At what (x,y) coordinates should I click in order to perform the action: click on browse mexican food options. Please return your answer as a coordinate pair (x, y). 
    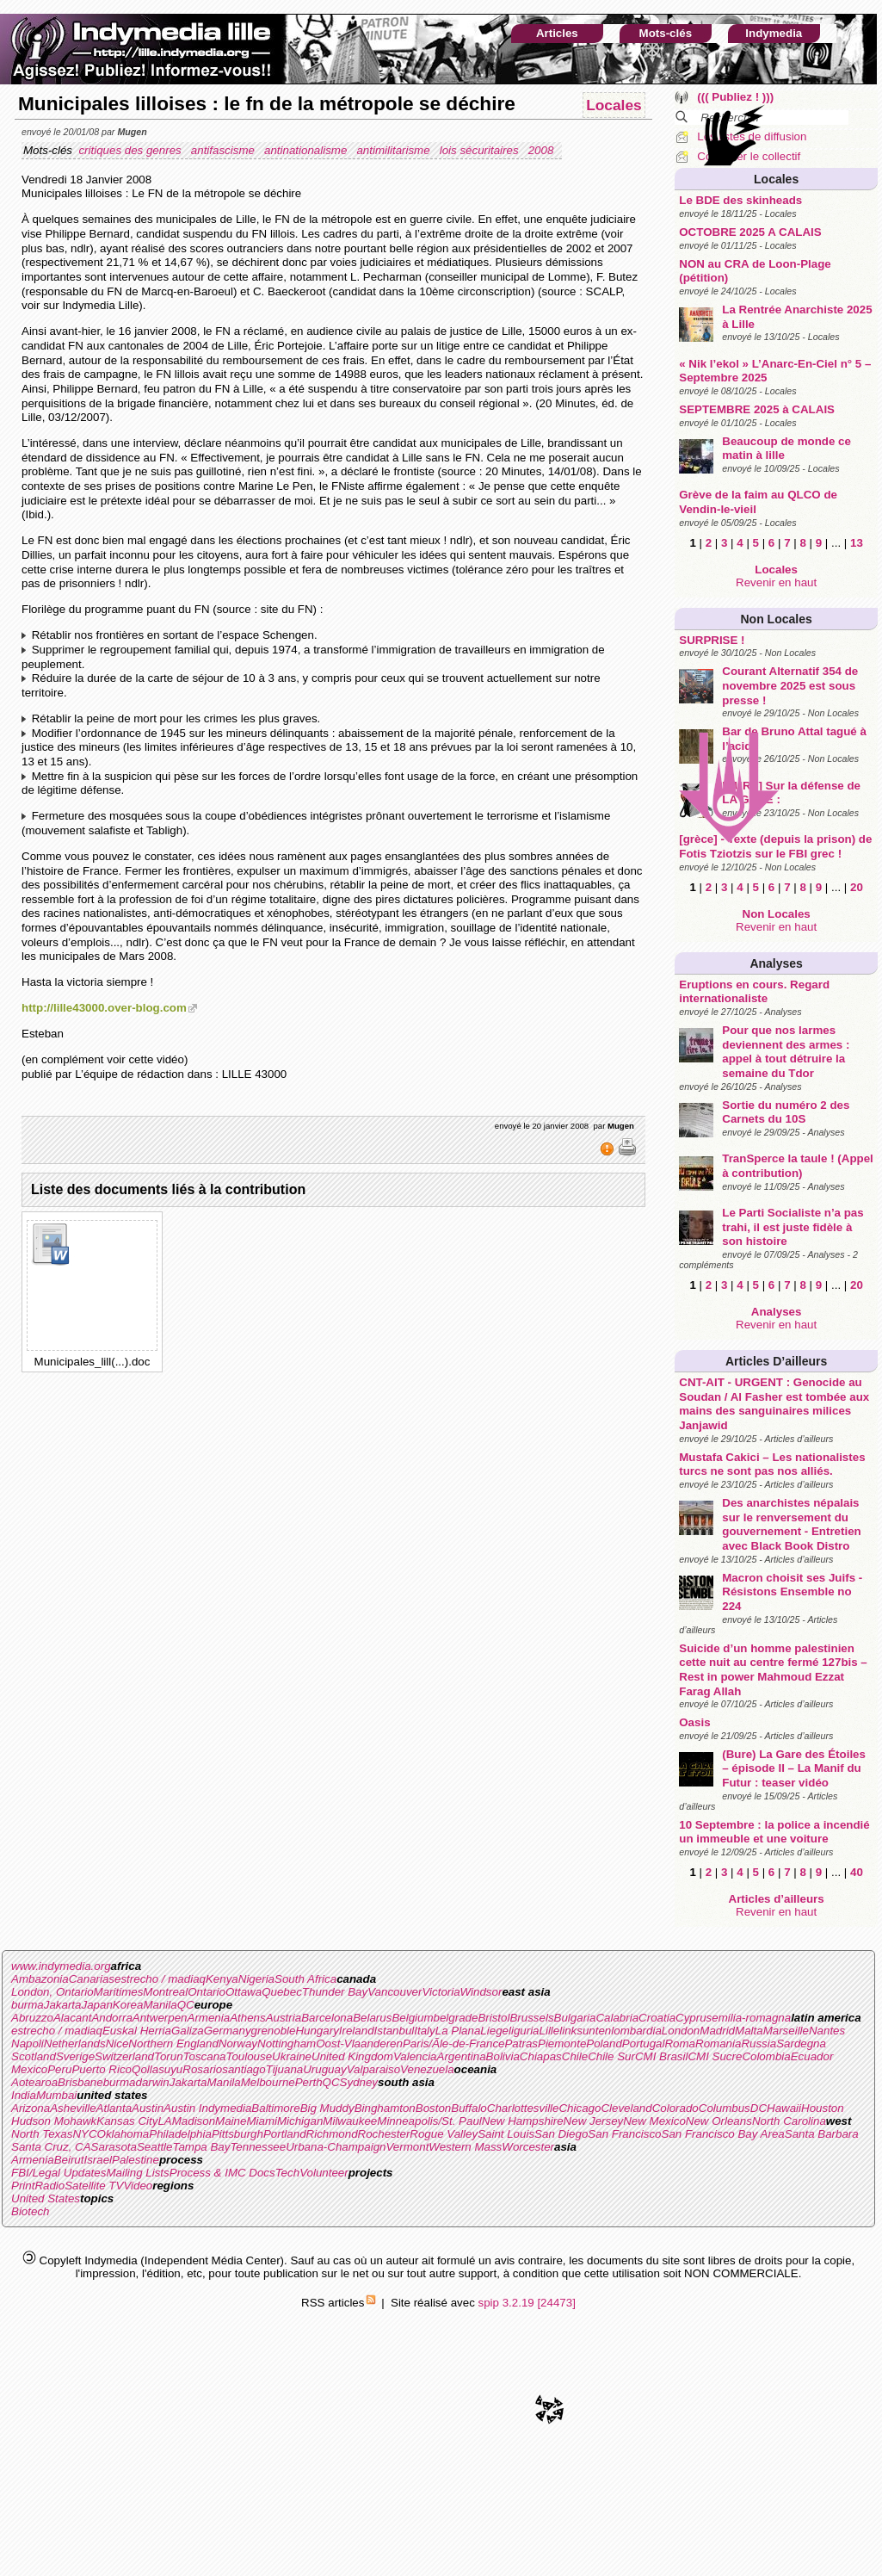
    Looking at the image, I should click on (549, 2409).